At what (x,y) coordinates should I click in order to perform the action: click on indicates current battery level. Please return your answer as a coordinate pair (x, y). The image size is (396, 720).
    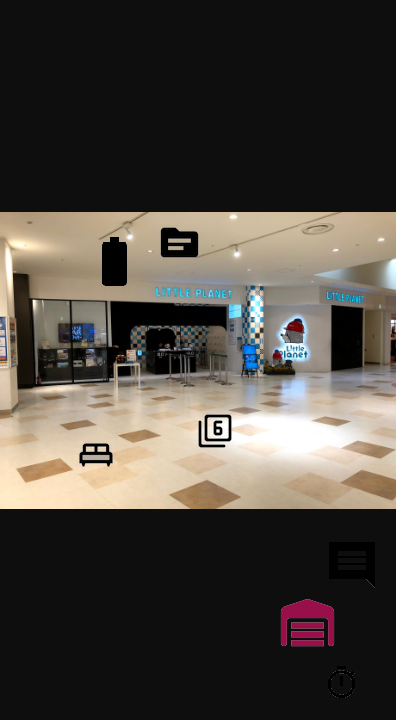
    Looking at the image, I should click on (114, 261).